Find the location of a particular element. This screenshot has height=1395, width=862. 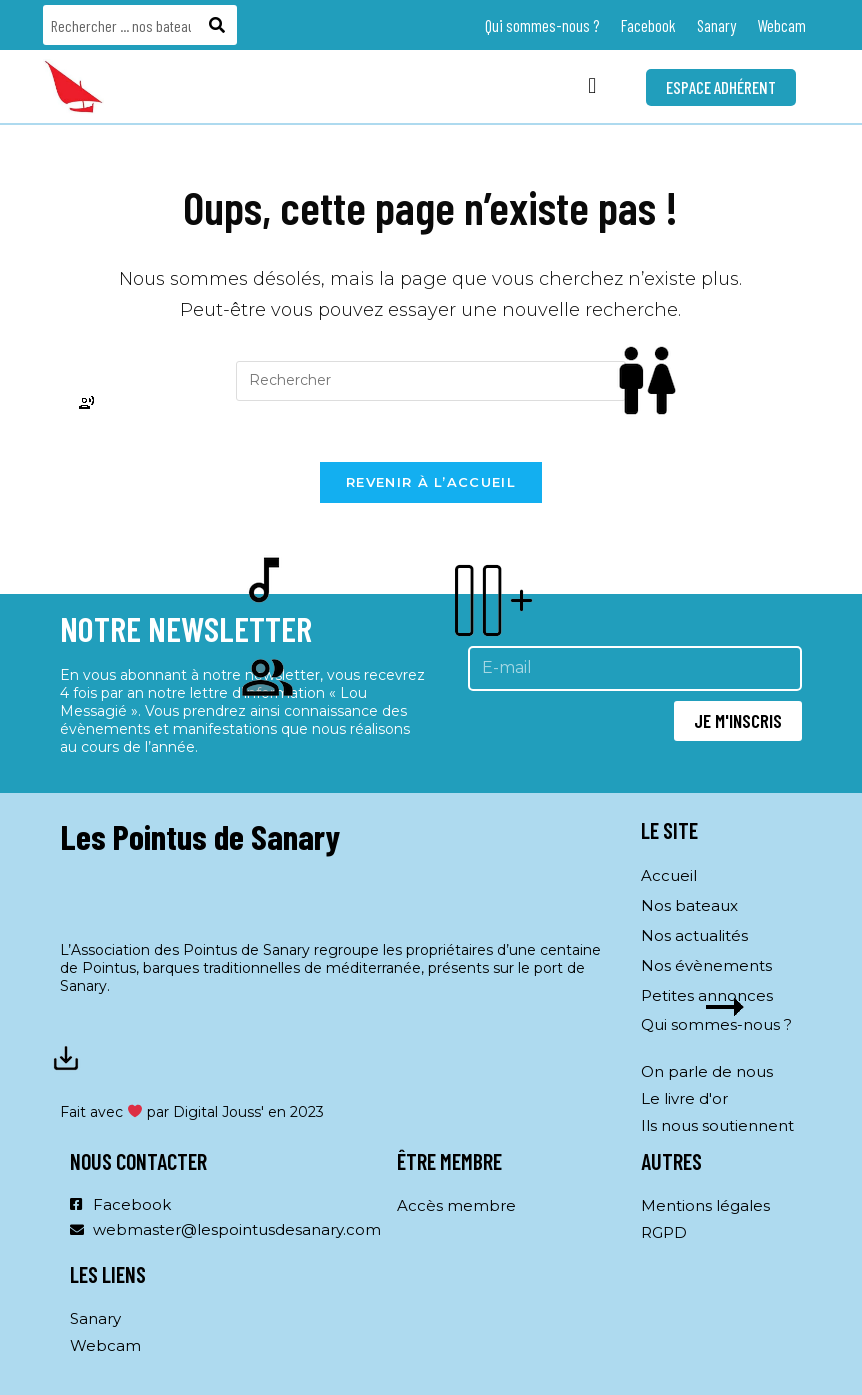

proceed to the next step is located at coordinates (725, 1007).